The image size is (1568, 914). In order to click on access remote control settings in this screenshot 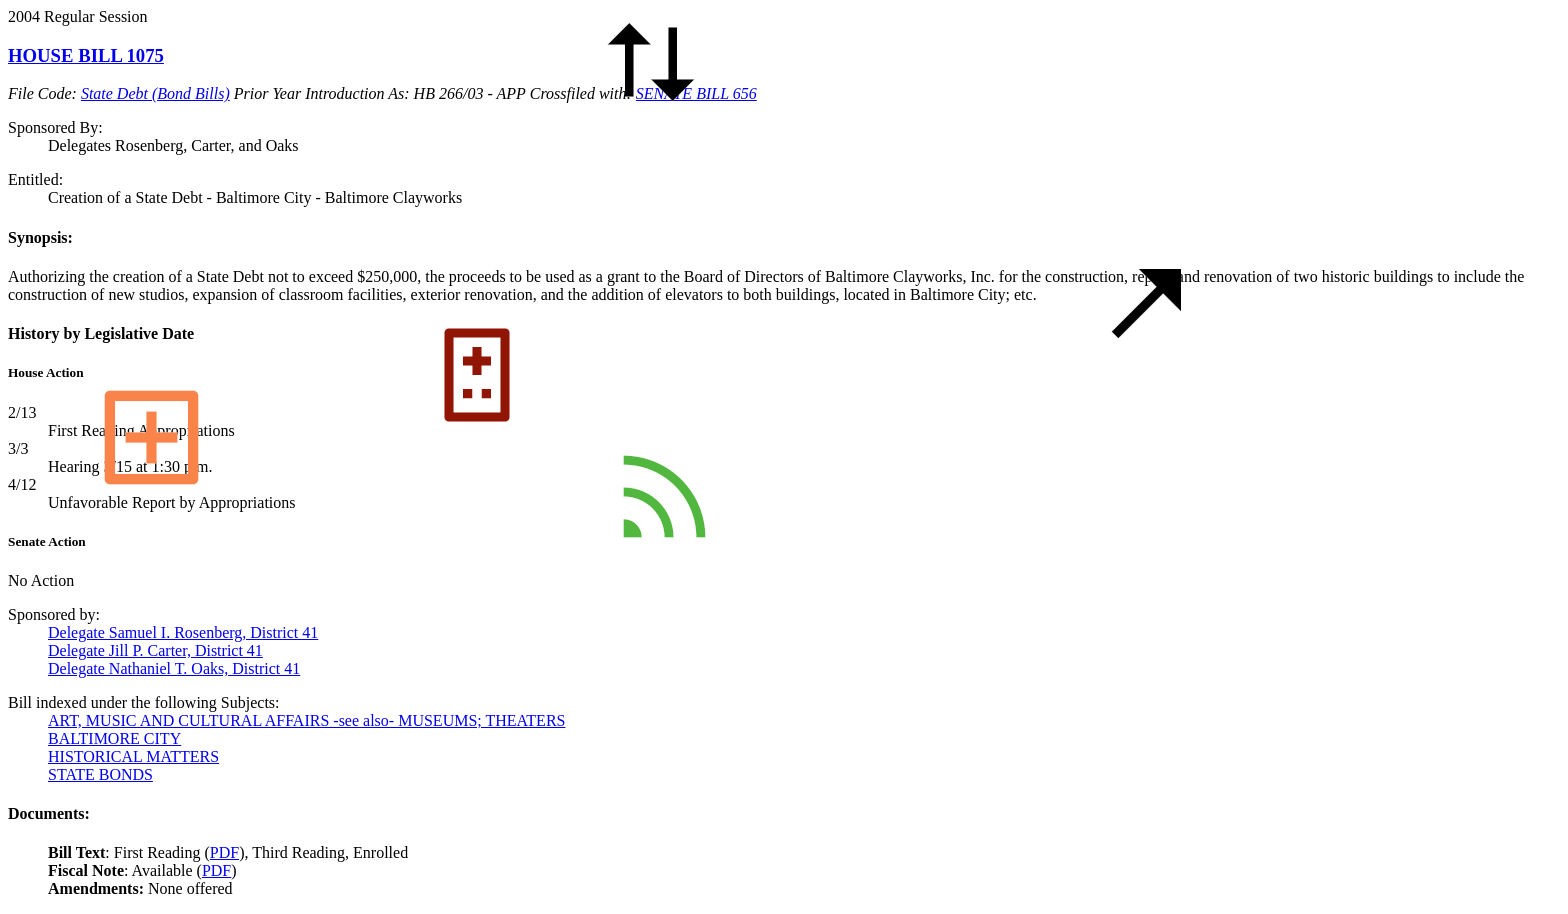, I will do `click(477, 375)`.